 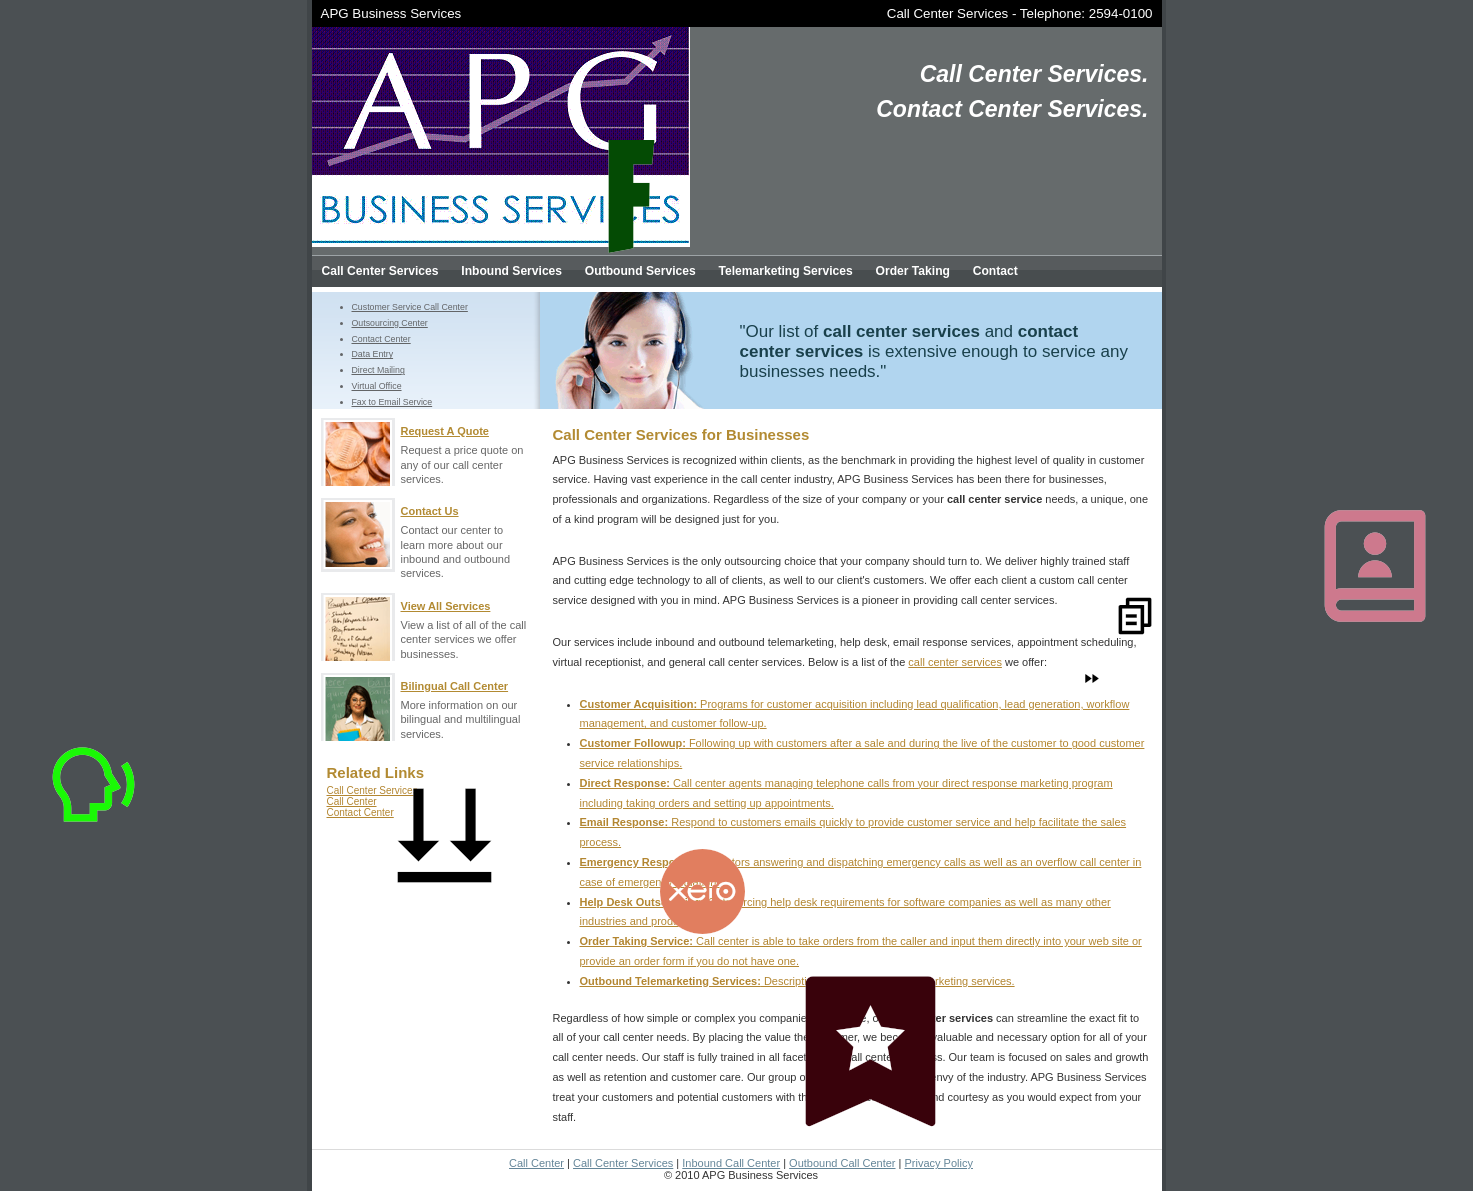 I want to click on save item to favorites, so click(x=870, y=1048).